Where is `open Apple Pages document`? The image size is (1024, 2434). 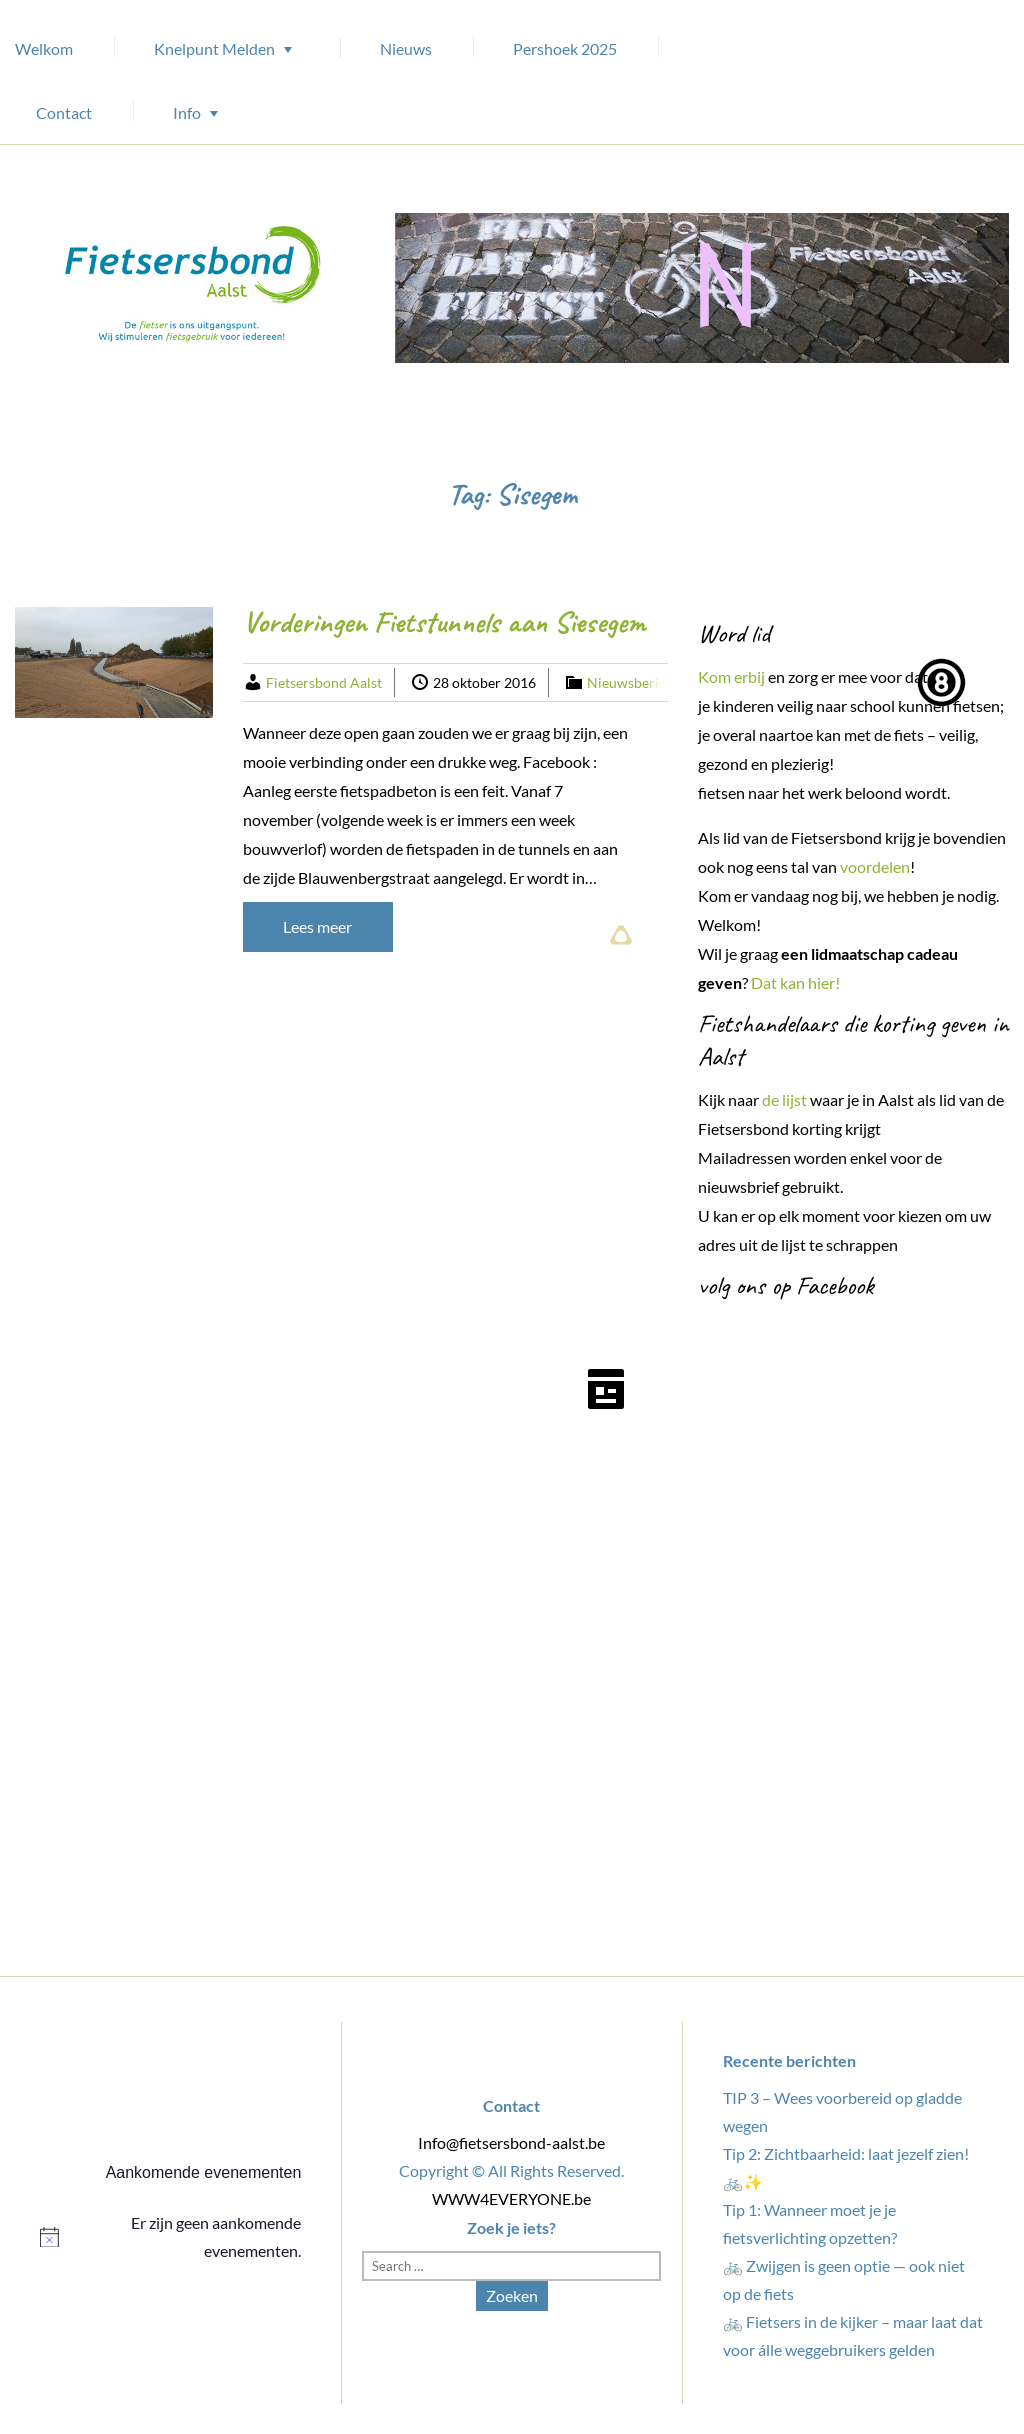 open Apple Pages document is located at coordinates (606, 1389).